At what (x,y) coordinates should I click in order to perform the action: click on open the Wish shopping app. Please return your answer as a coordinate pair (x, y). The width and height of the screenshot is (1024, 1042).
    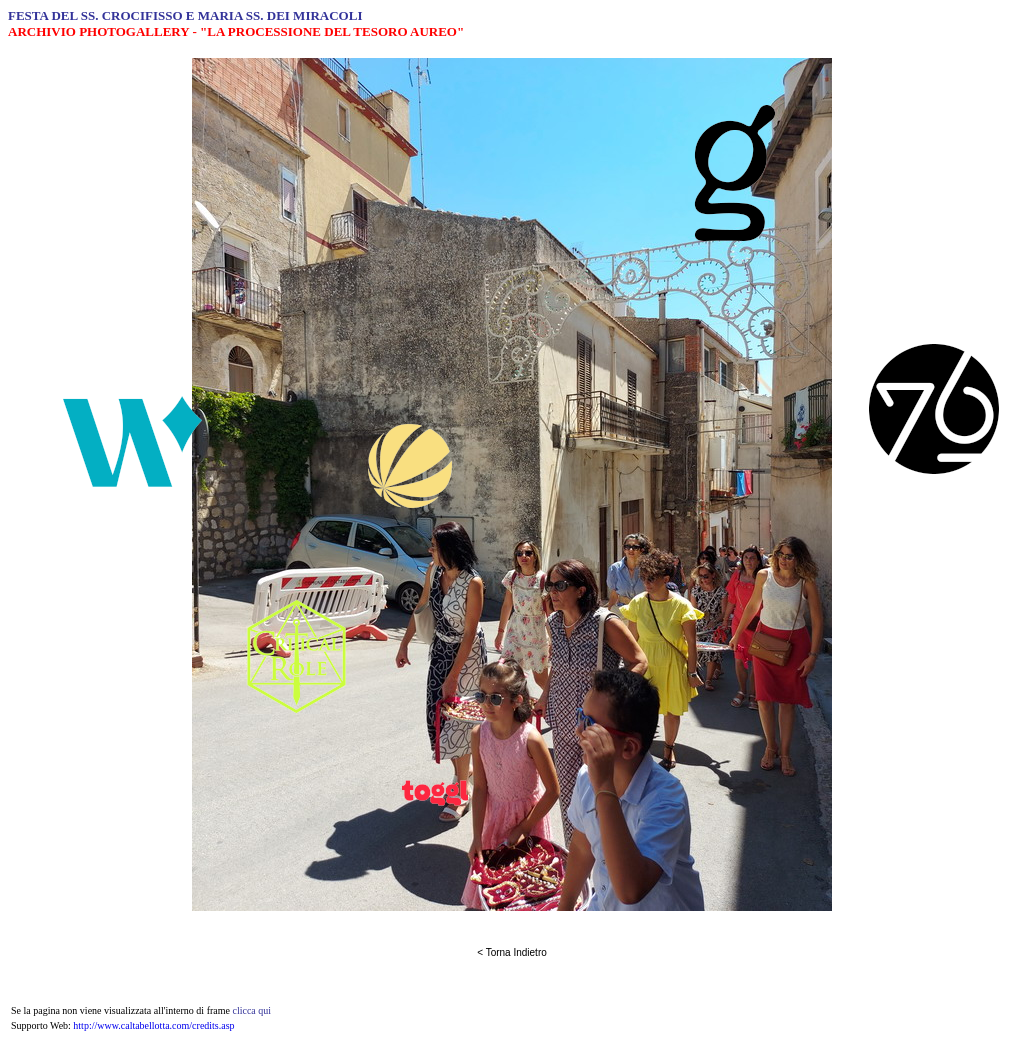
    Looking at the image, I should click on (132, 441).